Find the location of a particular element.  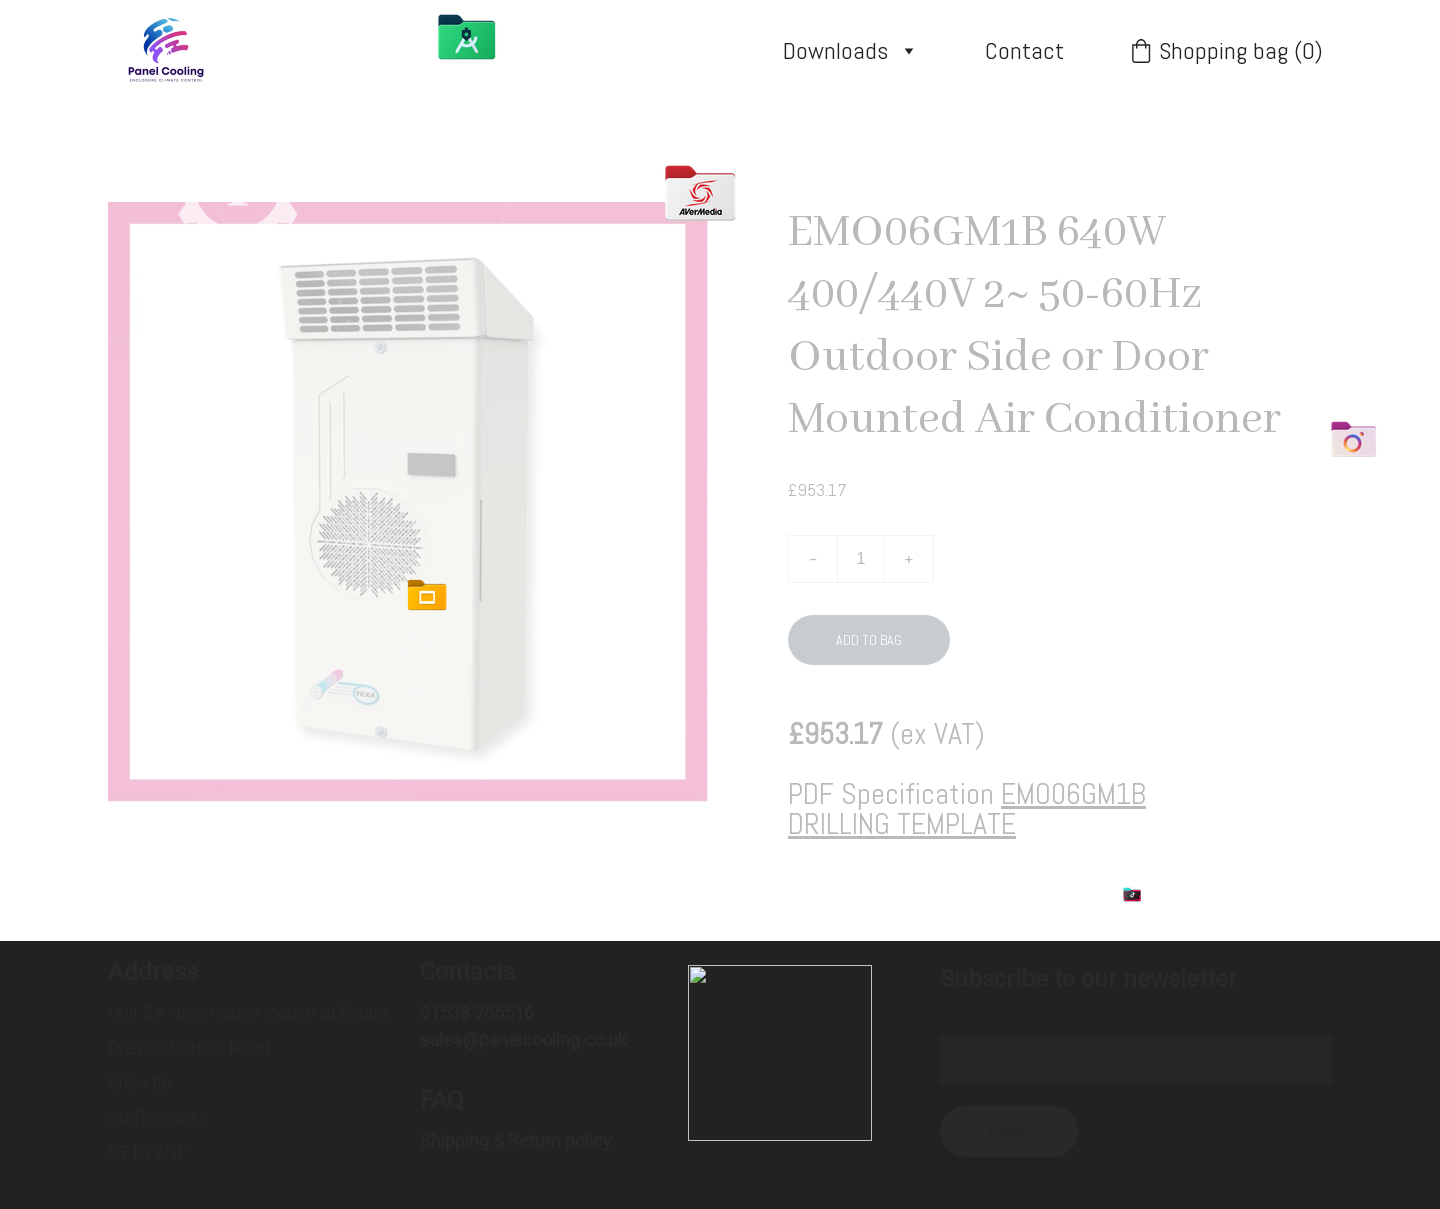

access text animation settings is located at coordinates (238, 186).